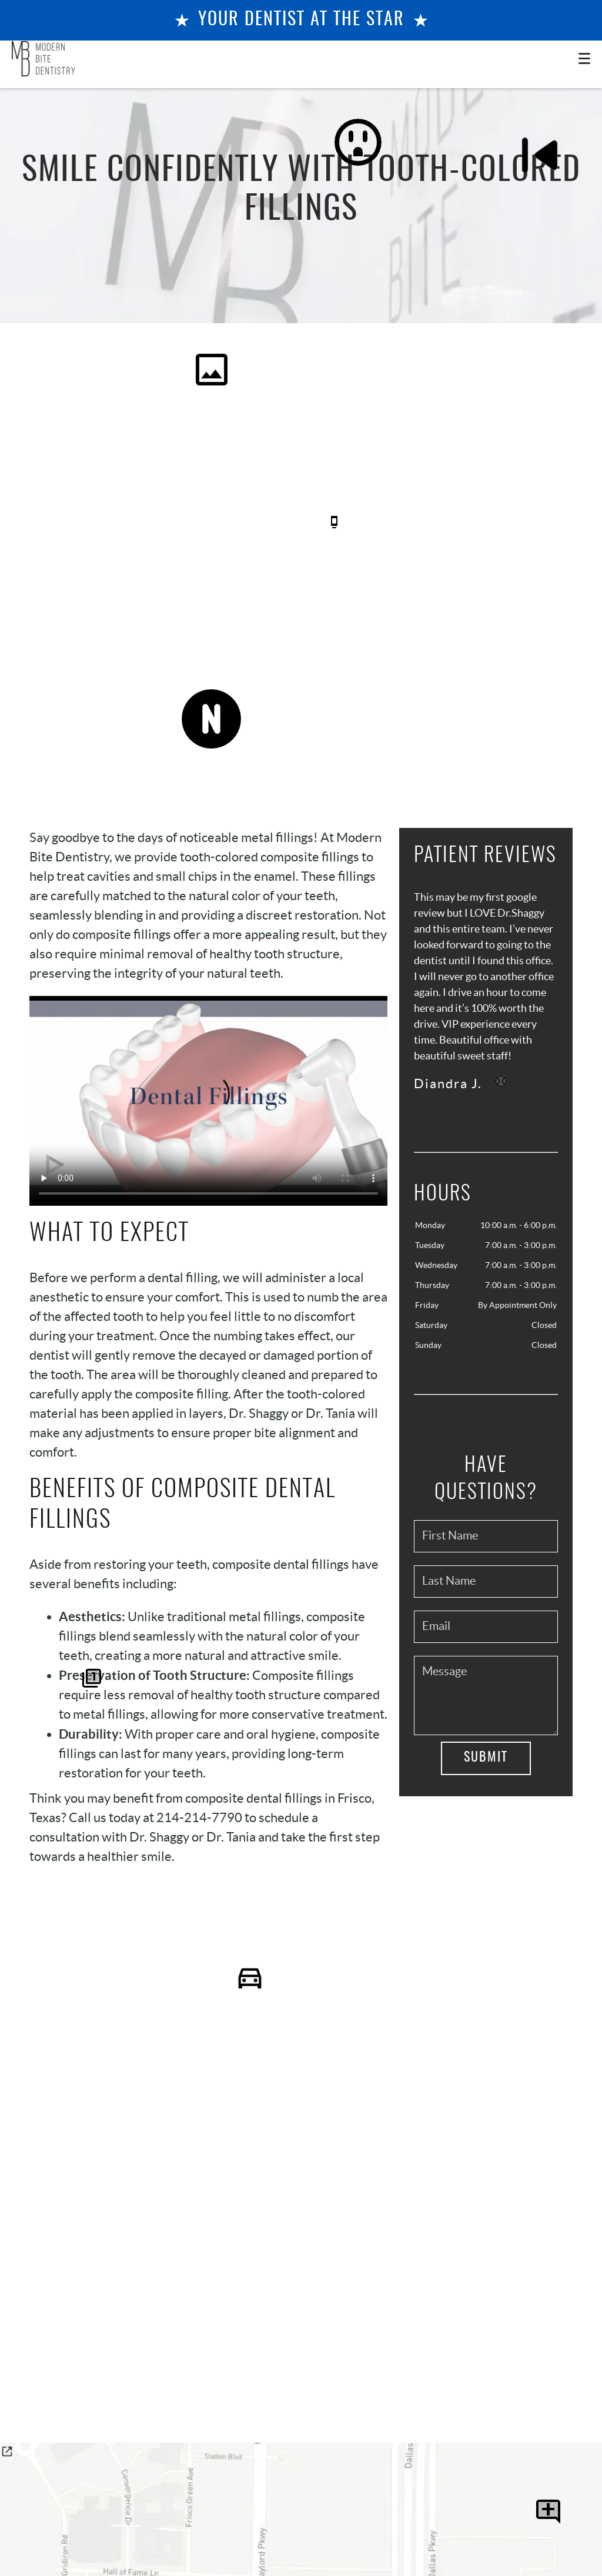 This screenshot has height=2576, width=602. Describe the element at coordinates (540, 155) in the screenshot. I see `skip to the previous track` at that location.